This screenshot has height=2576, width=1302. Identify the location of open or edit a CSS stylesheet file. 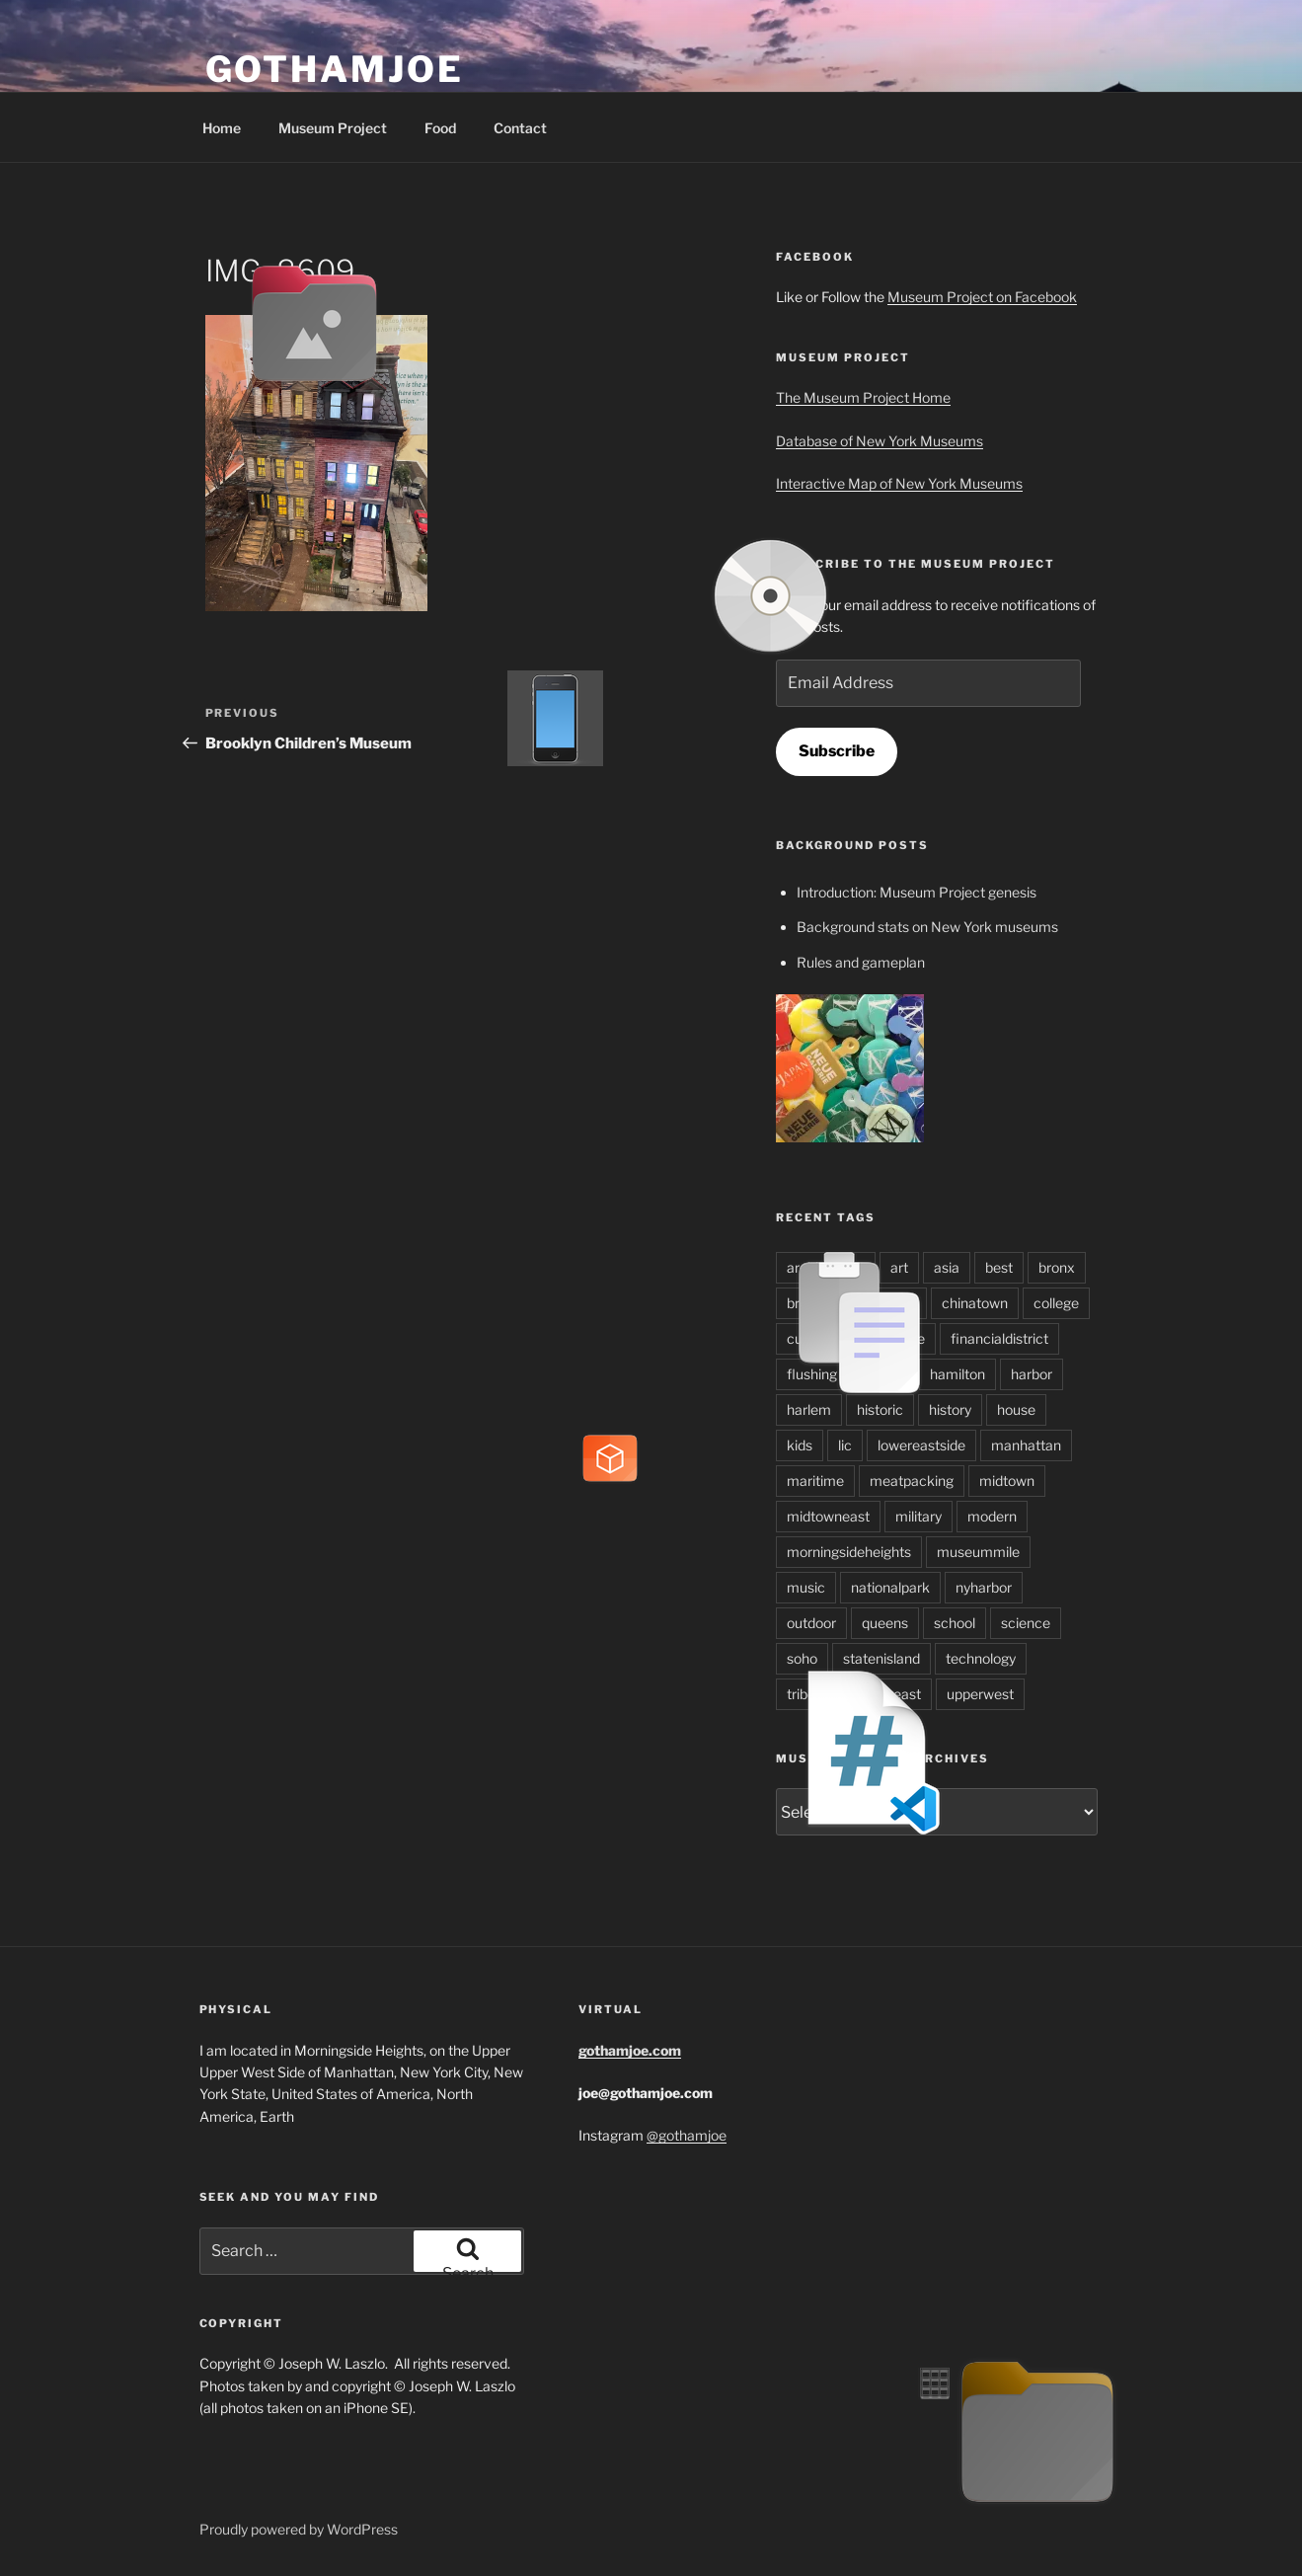
(867, 1752).